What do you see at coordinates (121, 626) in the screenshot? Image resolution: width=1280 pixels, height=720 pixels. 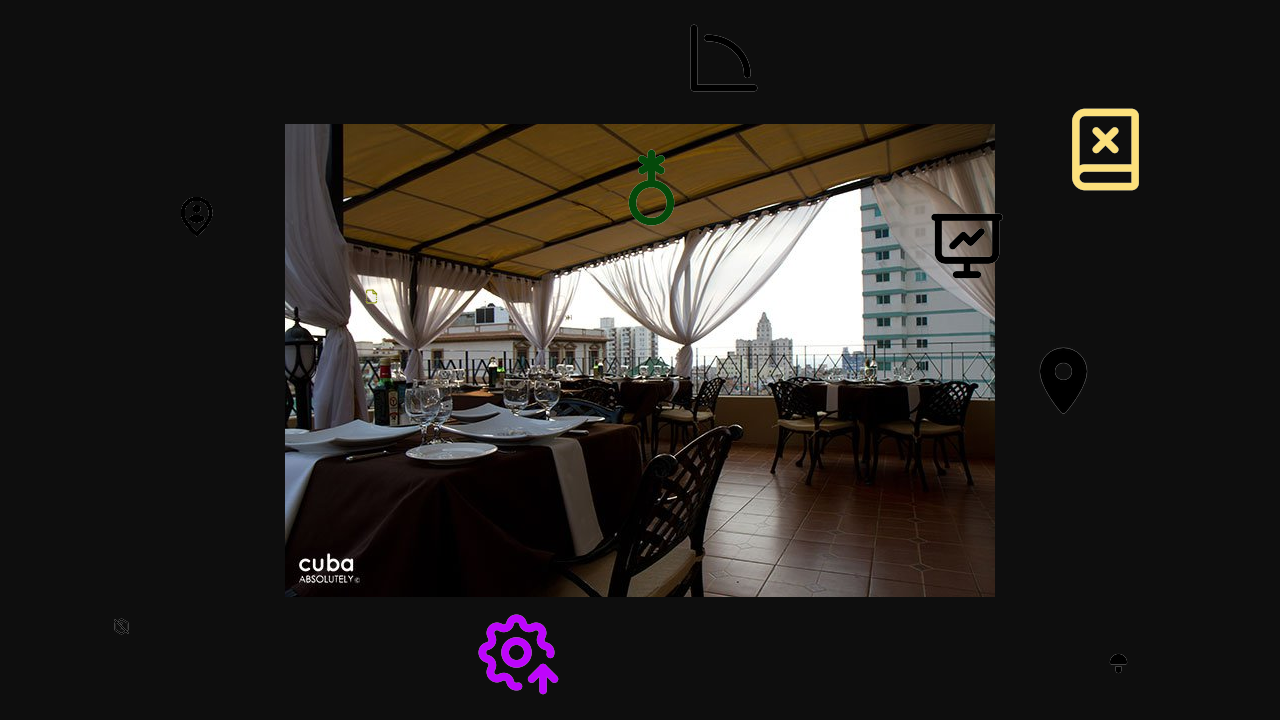 I see `dismiss or disable alert notifications` at bounding box center [121, 626].